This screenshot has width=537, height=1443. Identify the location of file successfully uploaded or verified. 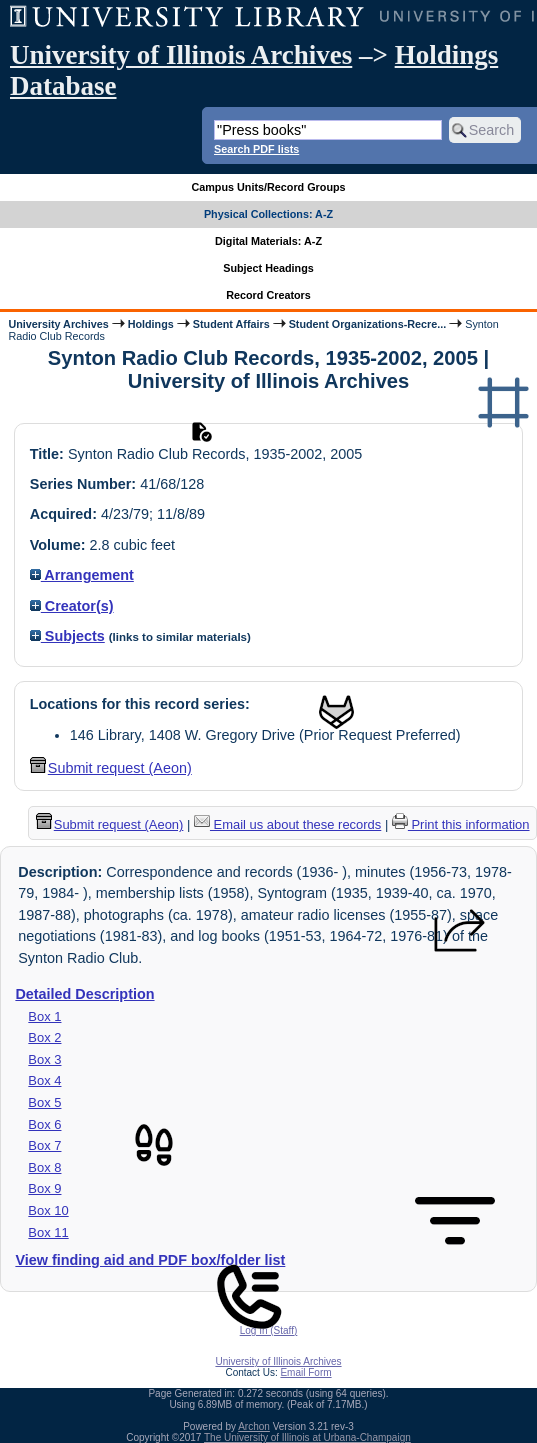
(201, 431).